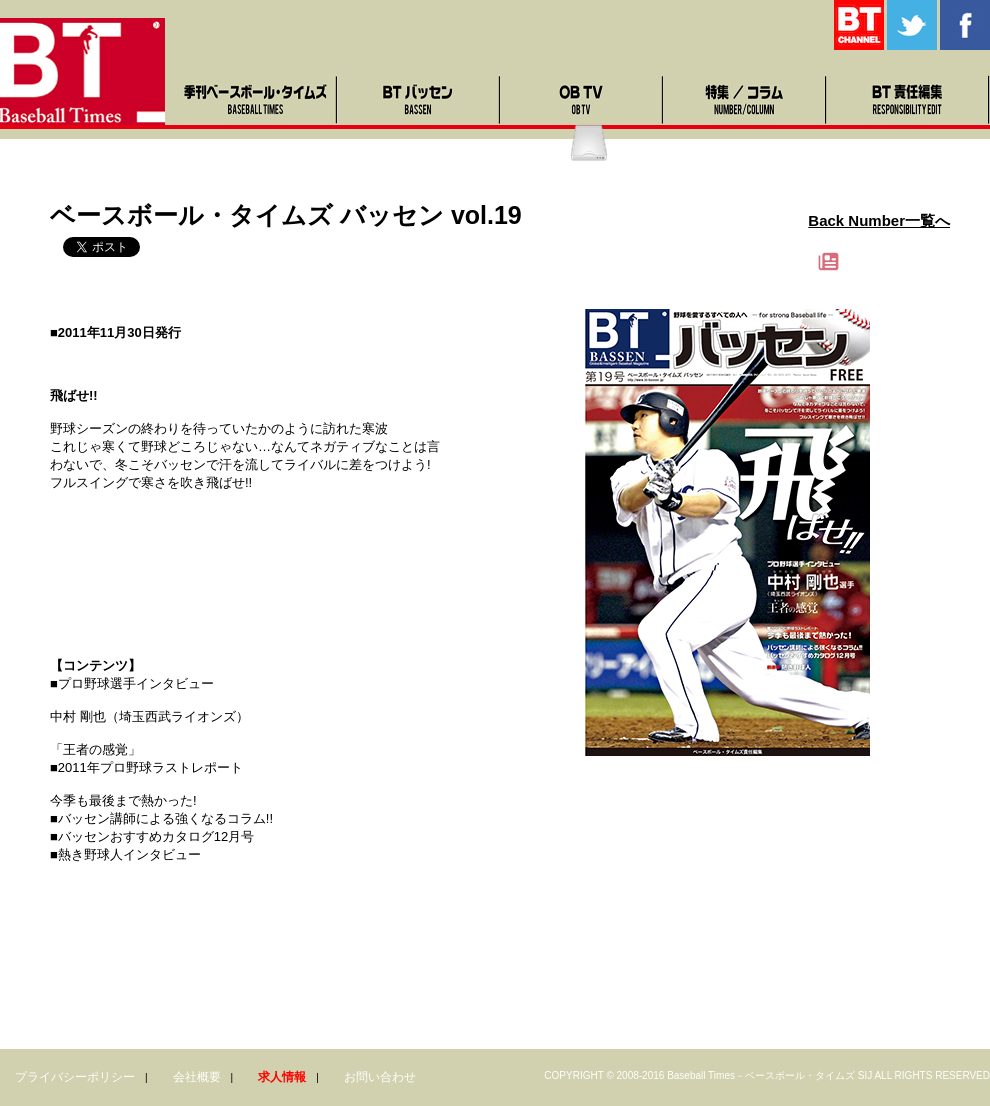  I want to click on access scanner device settings, so click(589, 143).